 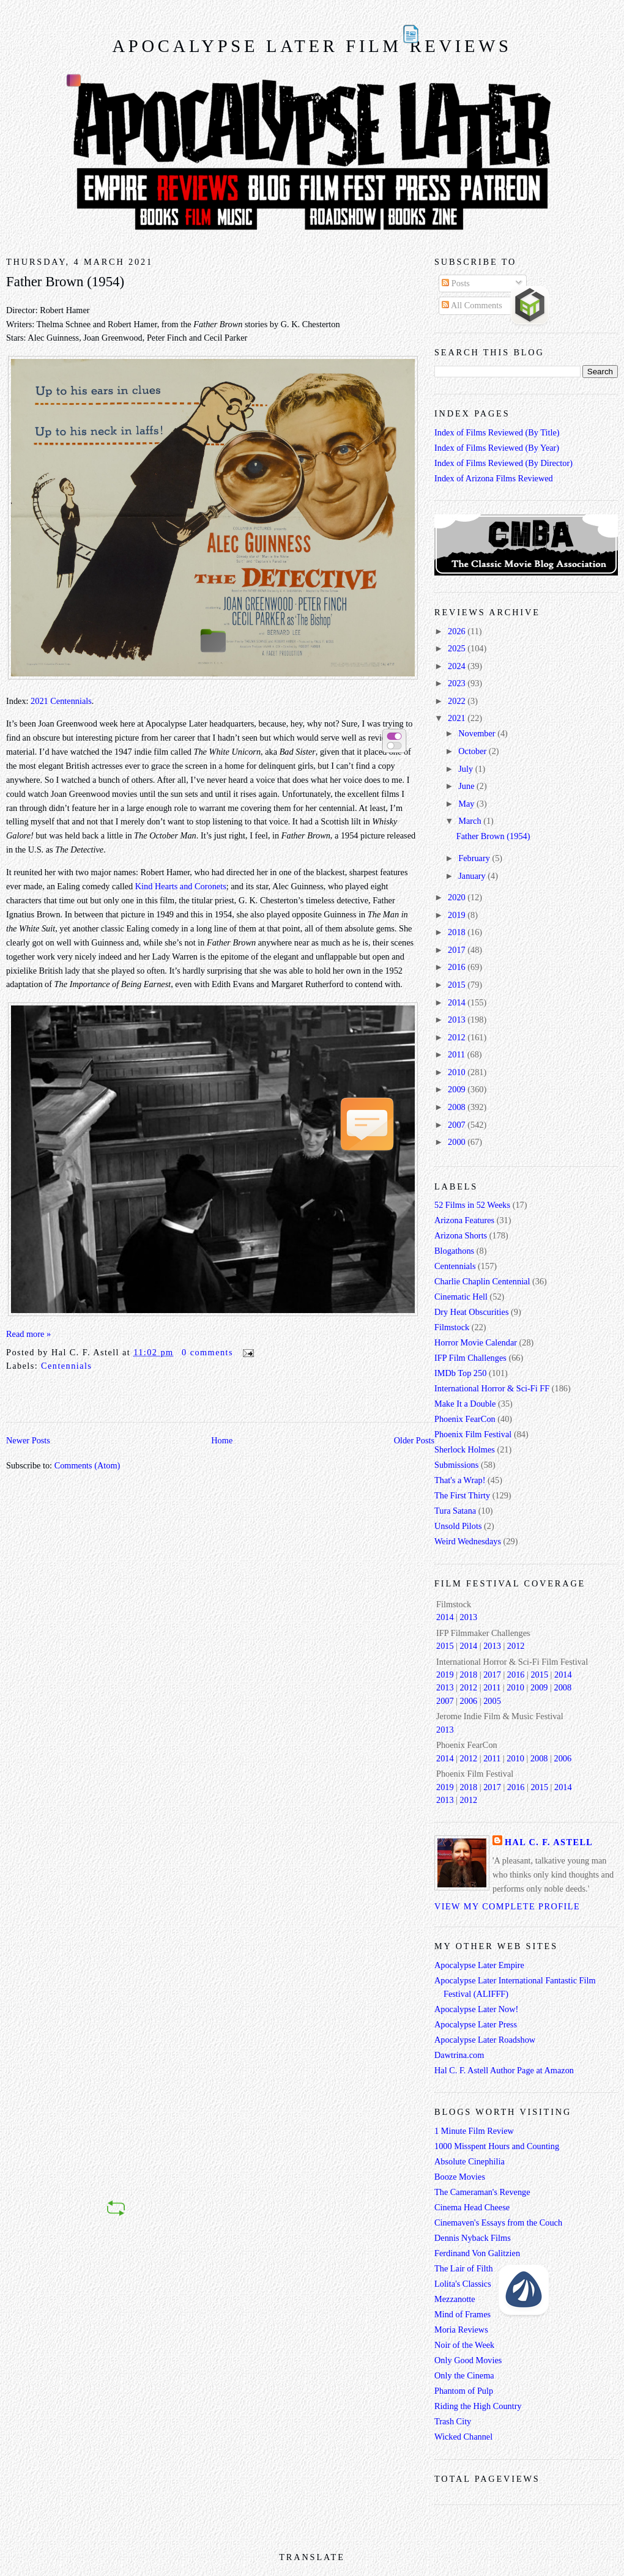 I want to click on open unity tweak tool settings, so click(x=394, y=741).